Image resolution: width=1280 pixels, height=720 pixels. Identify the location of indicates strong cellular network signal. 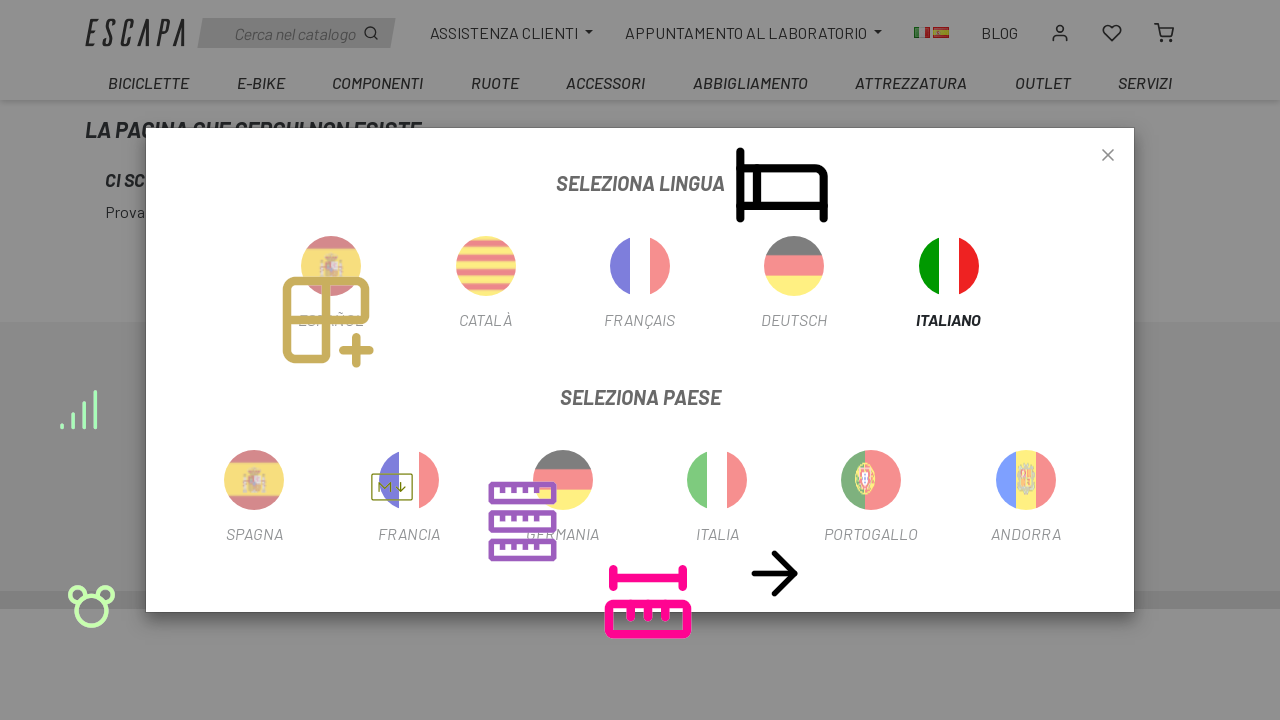
(86, 407).